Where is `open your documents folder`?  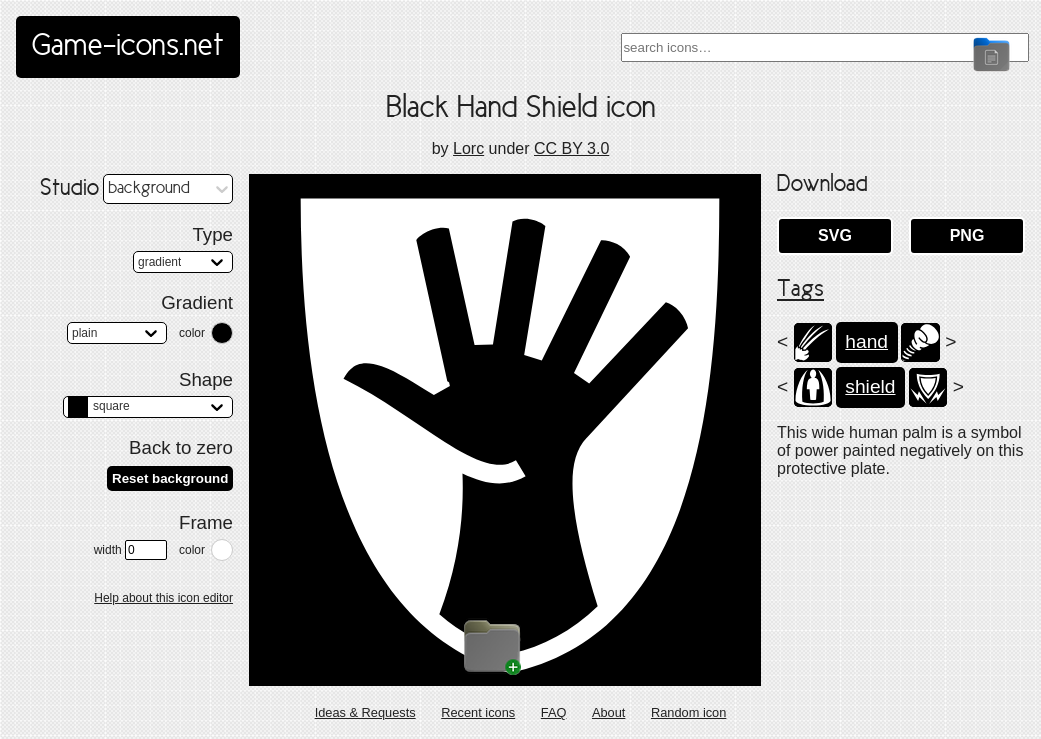 open your documents folder is located at coordinates (991, 54).